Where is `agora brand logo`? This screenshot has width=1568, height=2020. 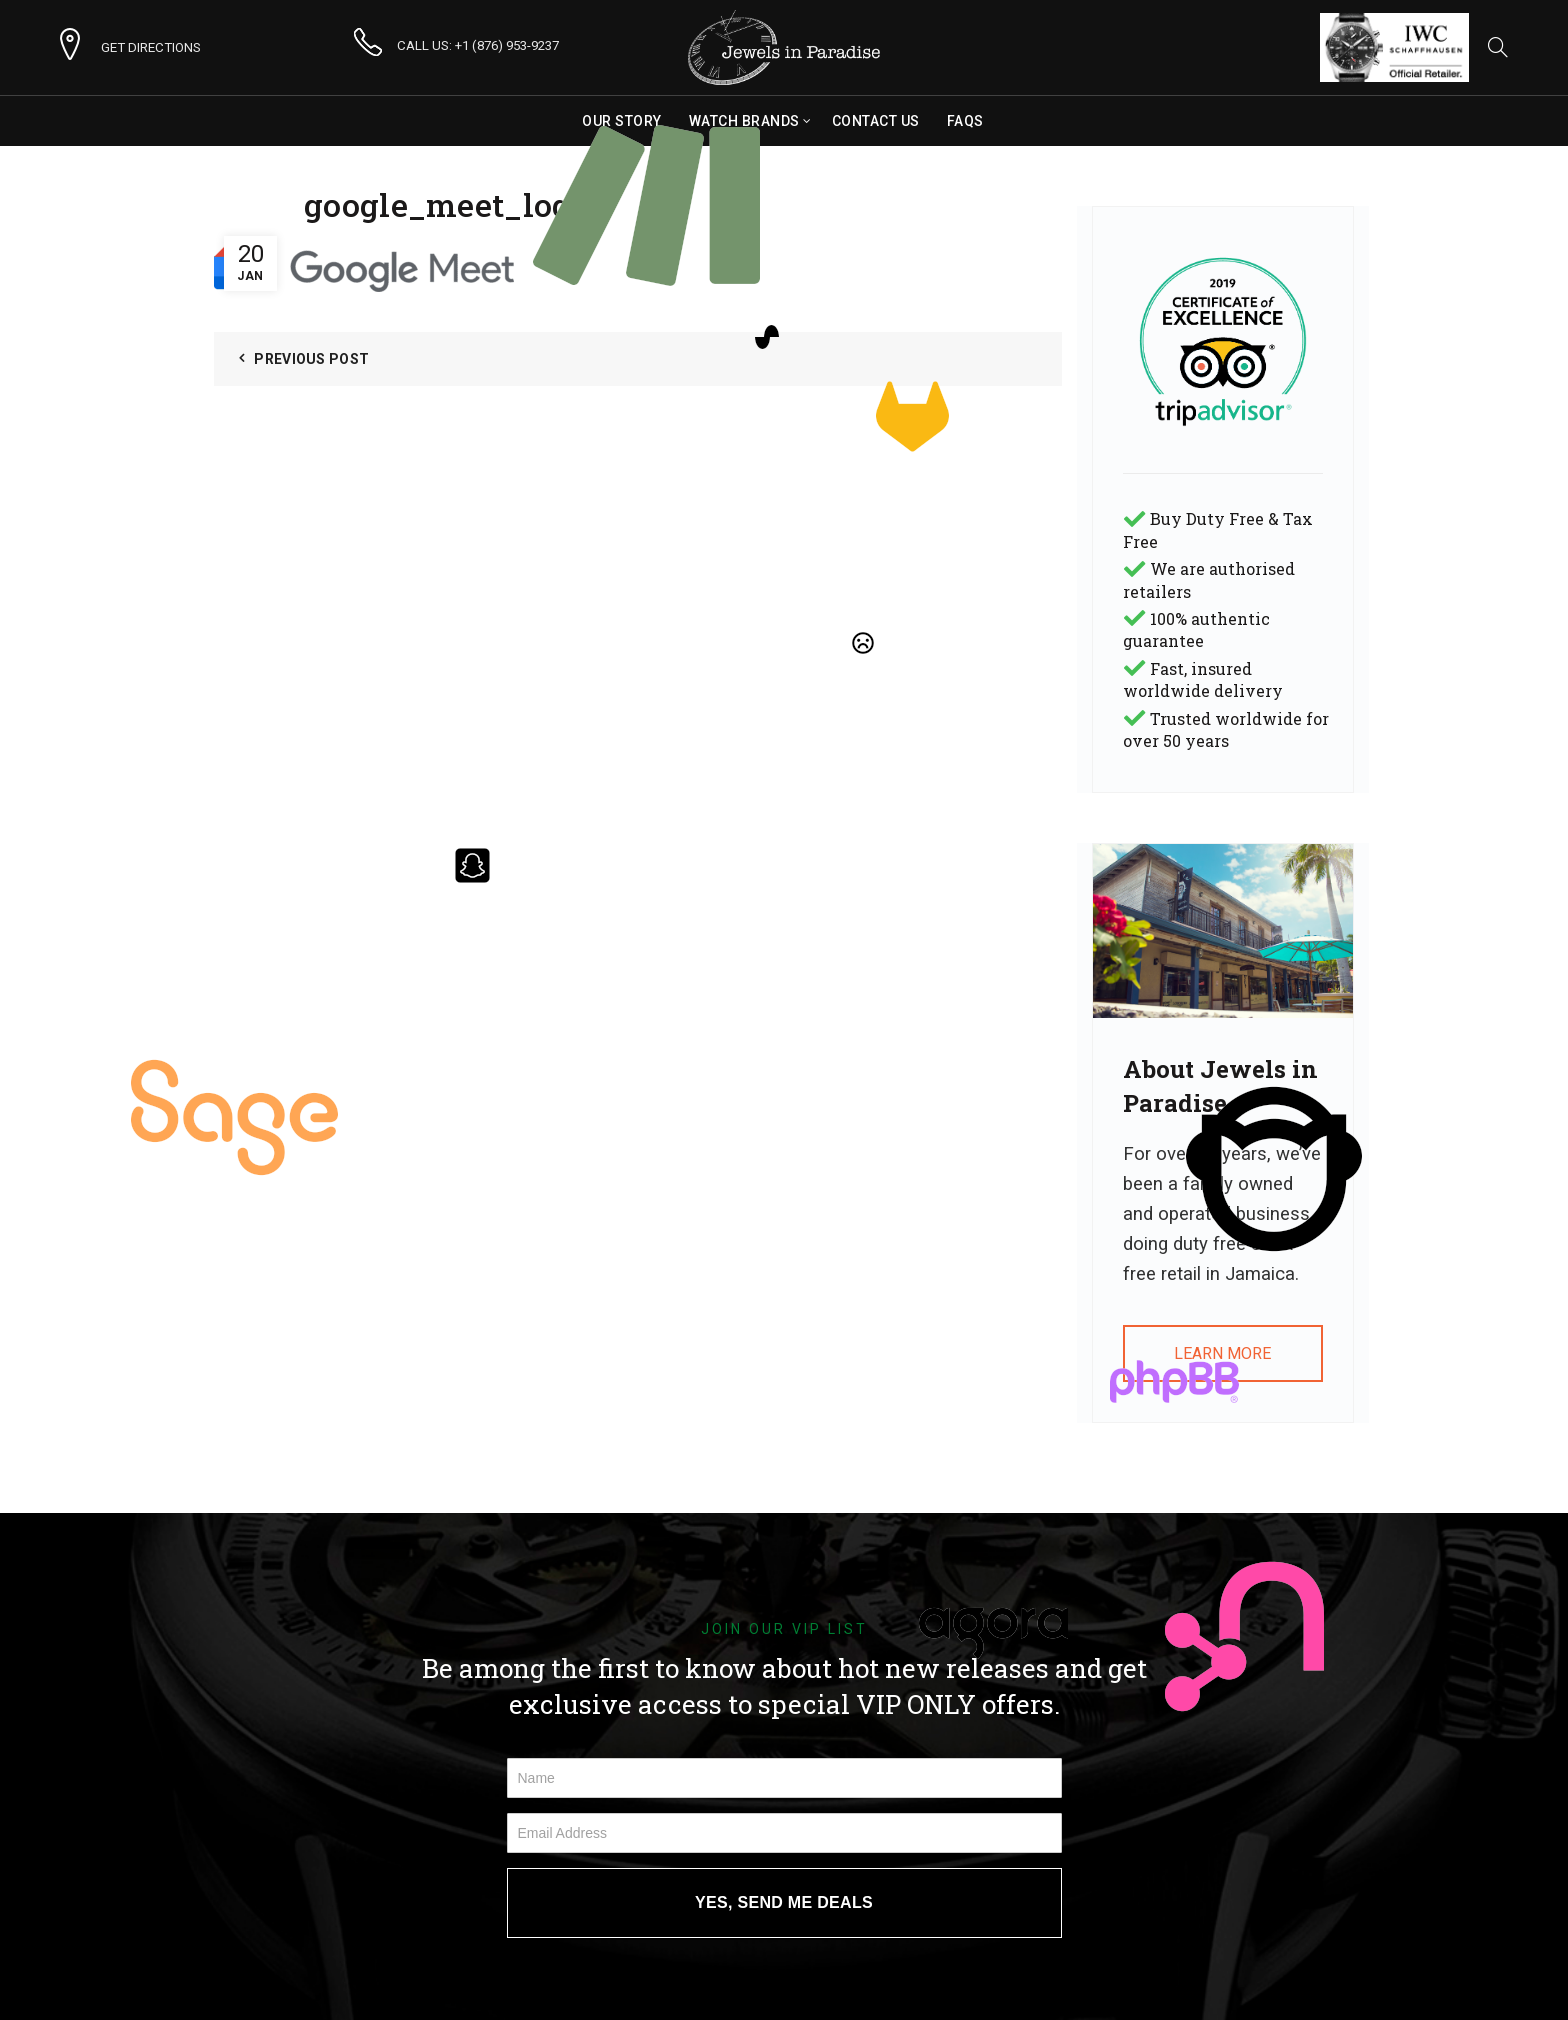 agora brand logo is located at coordinates (993, 1633).